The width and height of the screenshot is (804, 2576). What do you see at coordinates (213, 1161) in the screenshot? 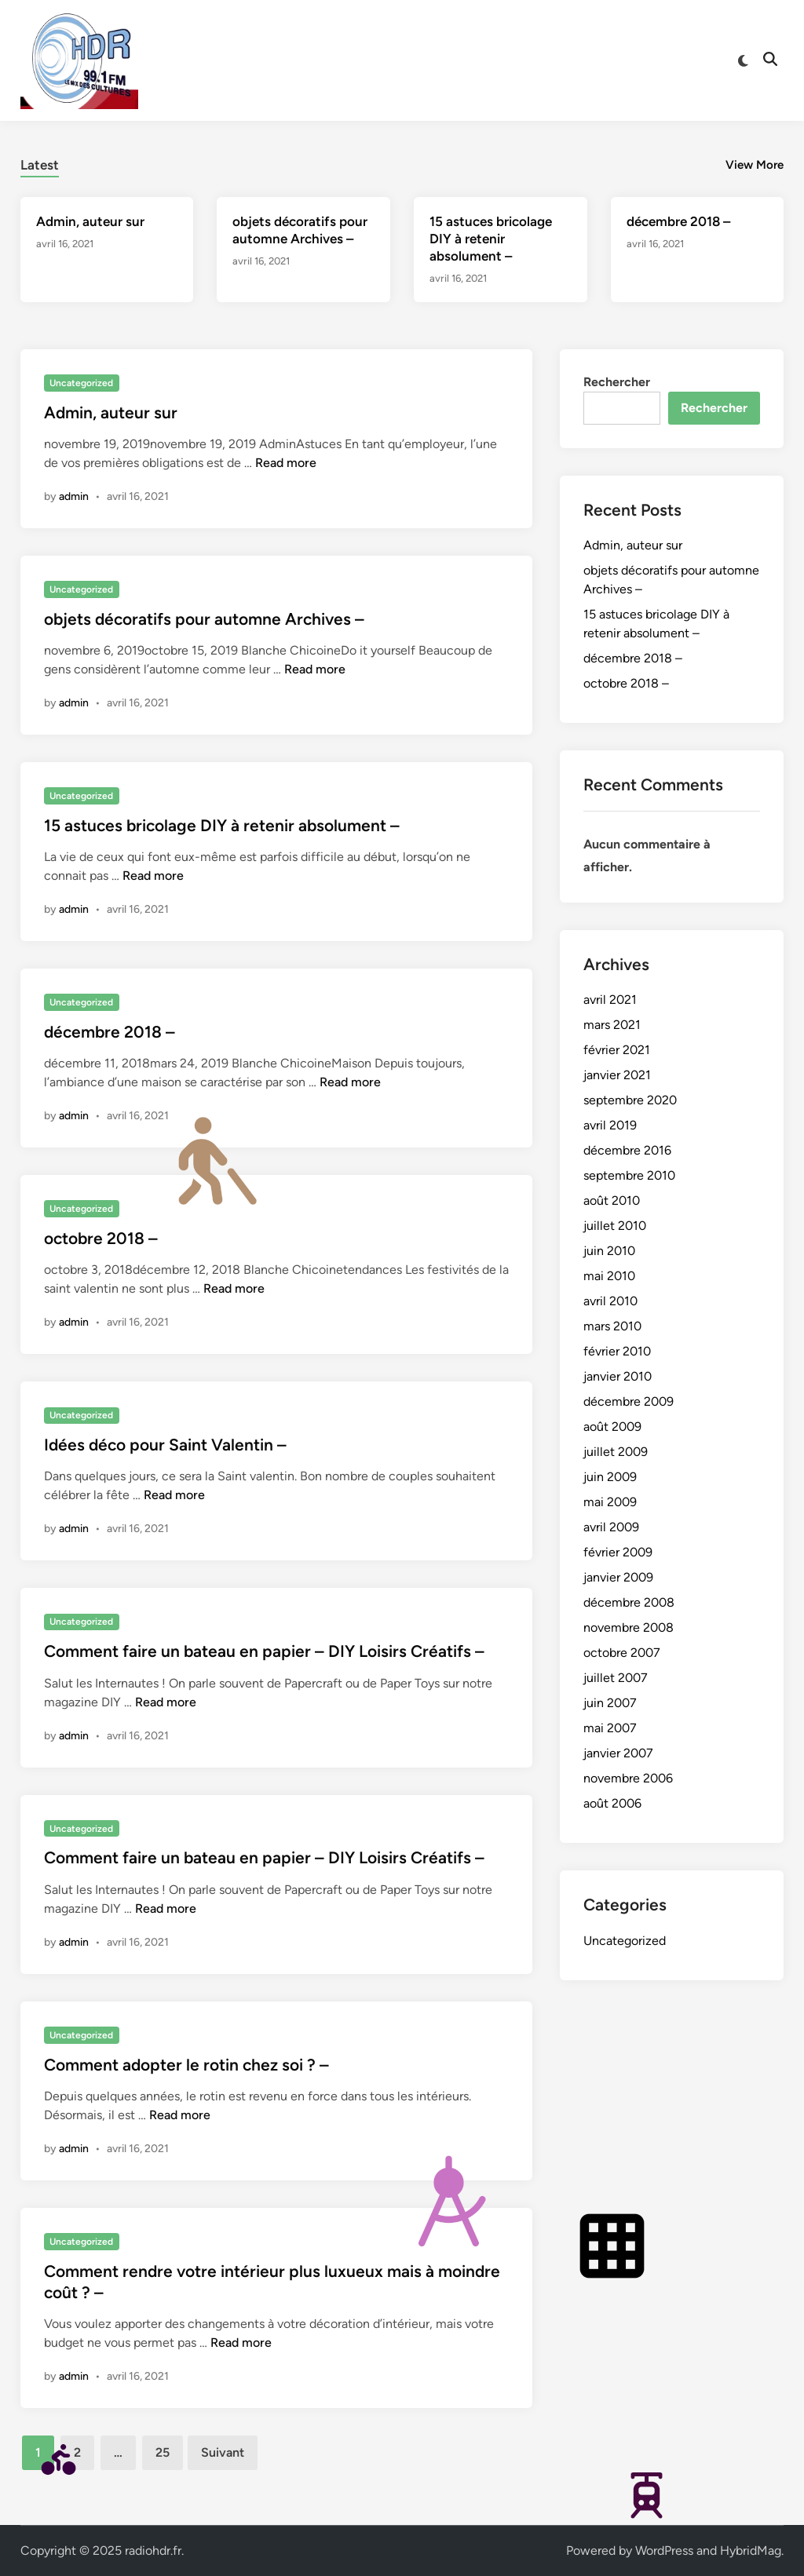
I see `indicates accessibility features are available` at bounding box center [213, 1161].